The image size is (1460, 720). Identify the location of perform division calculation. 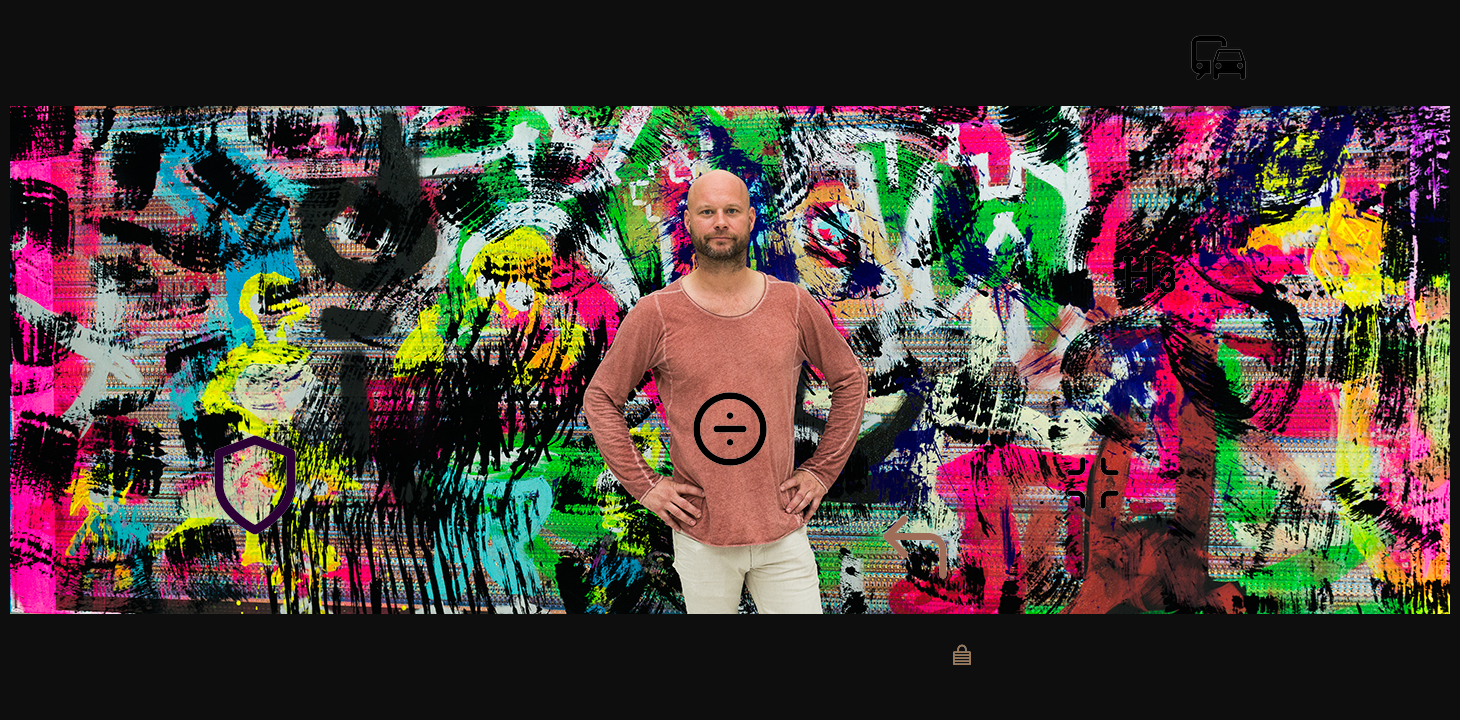
(730, 429).